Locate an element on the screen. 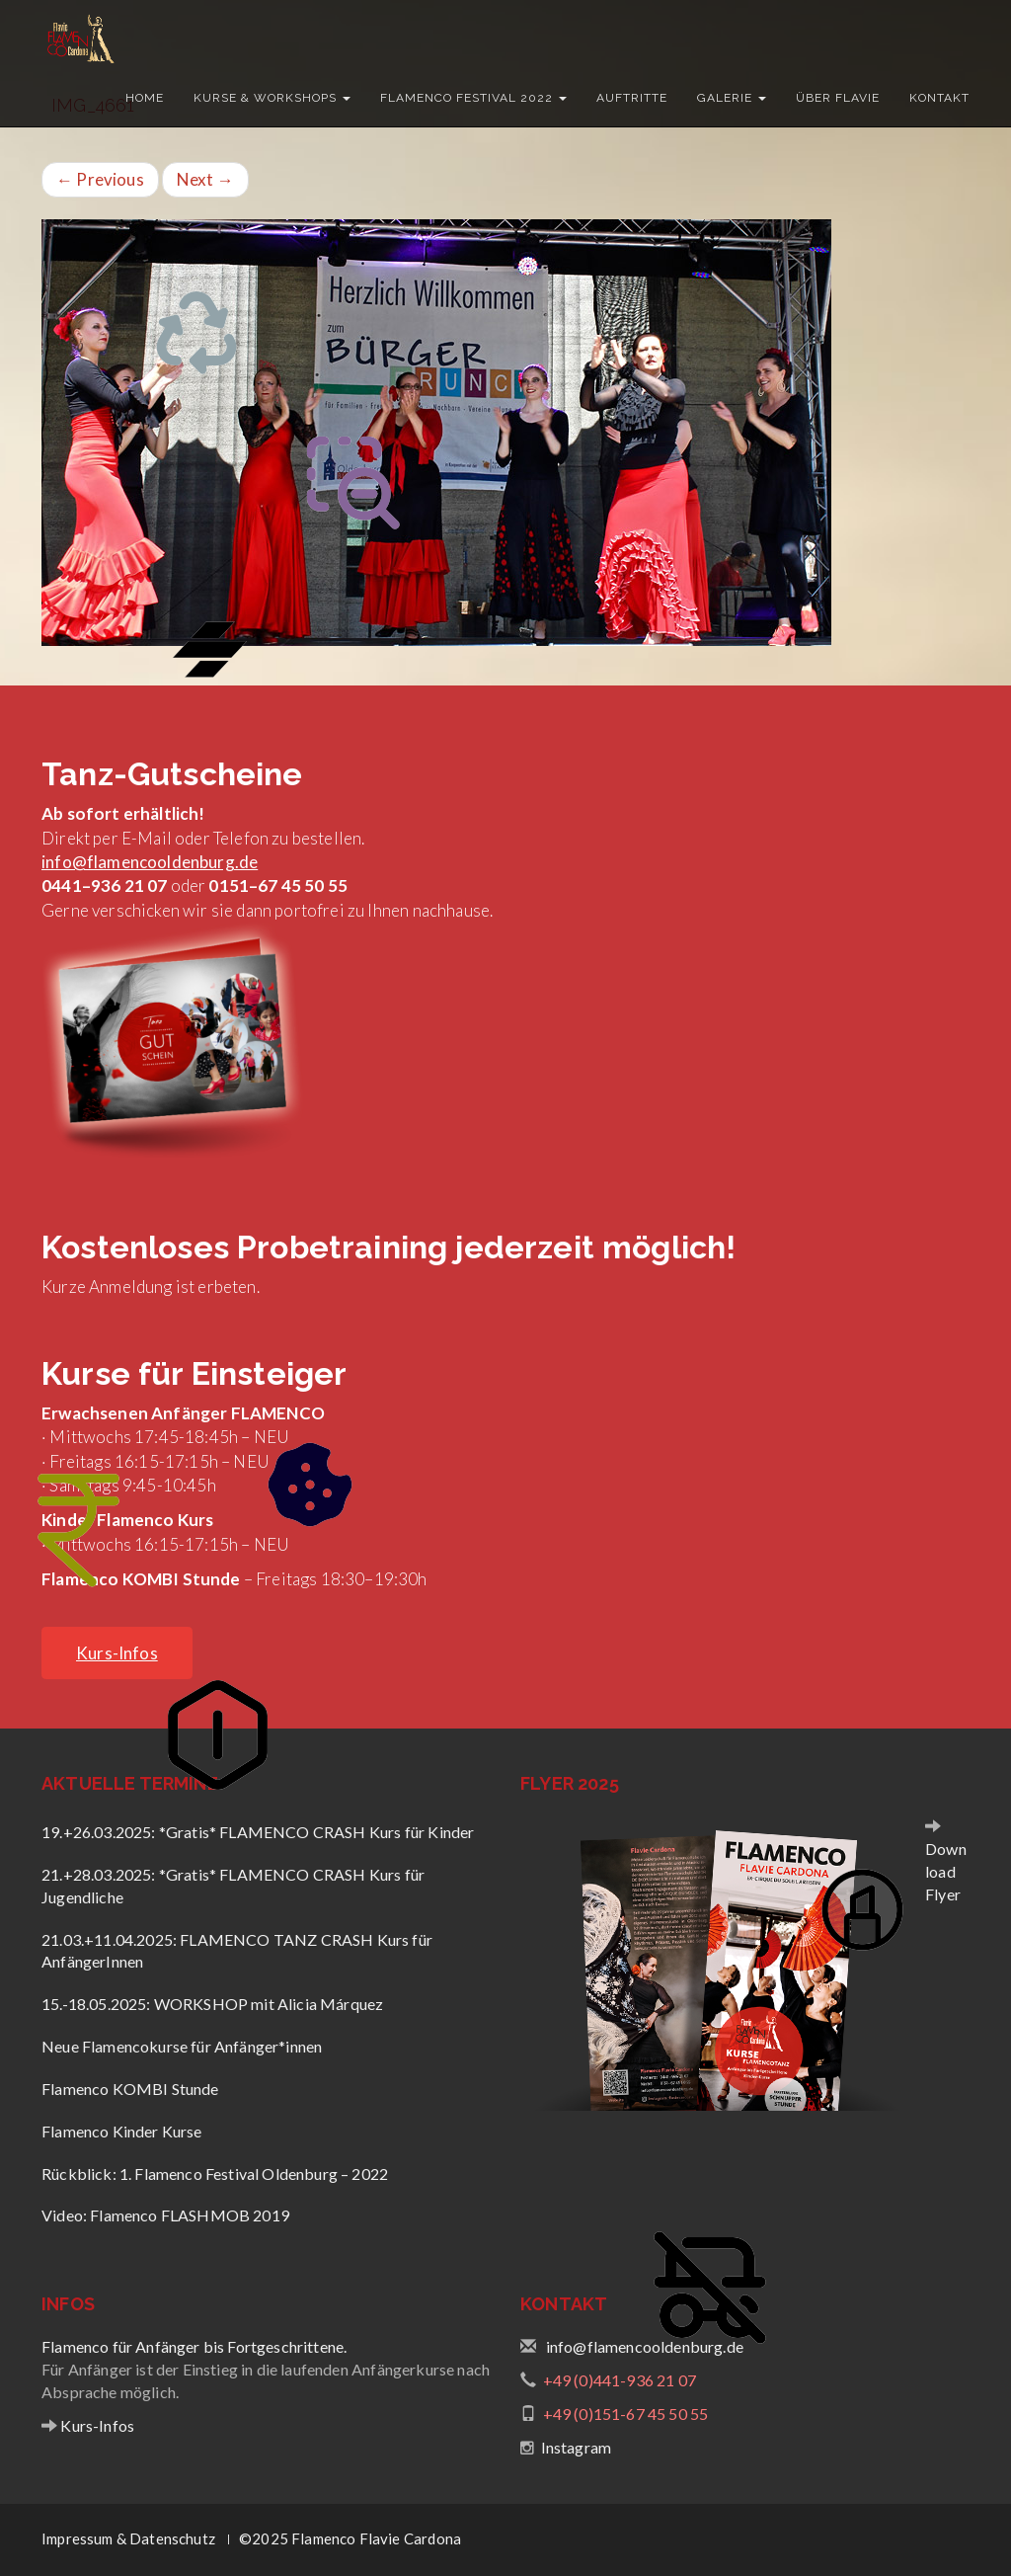  activate highlighter tool for text markup is located at coordinates (862, 1909).